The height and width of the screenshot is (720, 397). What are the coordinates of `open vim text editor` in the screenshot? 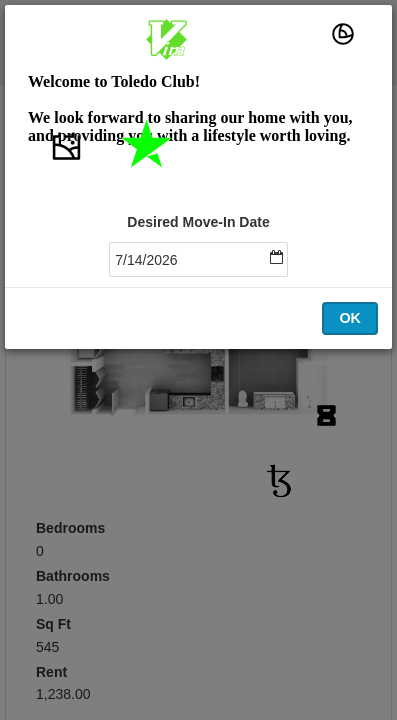 It's located at (166, 39).